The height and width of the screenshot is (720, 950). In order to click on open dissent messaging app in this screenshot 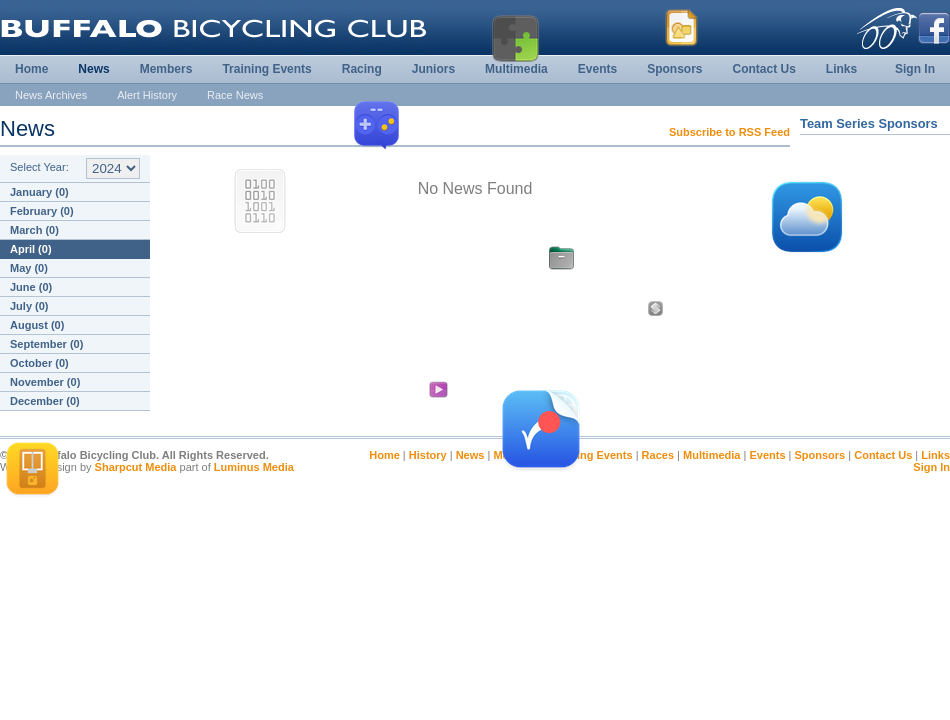, I will do `click(376, 123)`.